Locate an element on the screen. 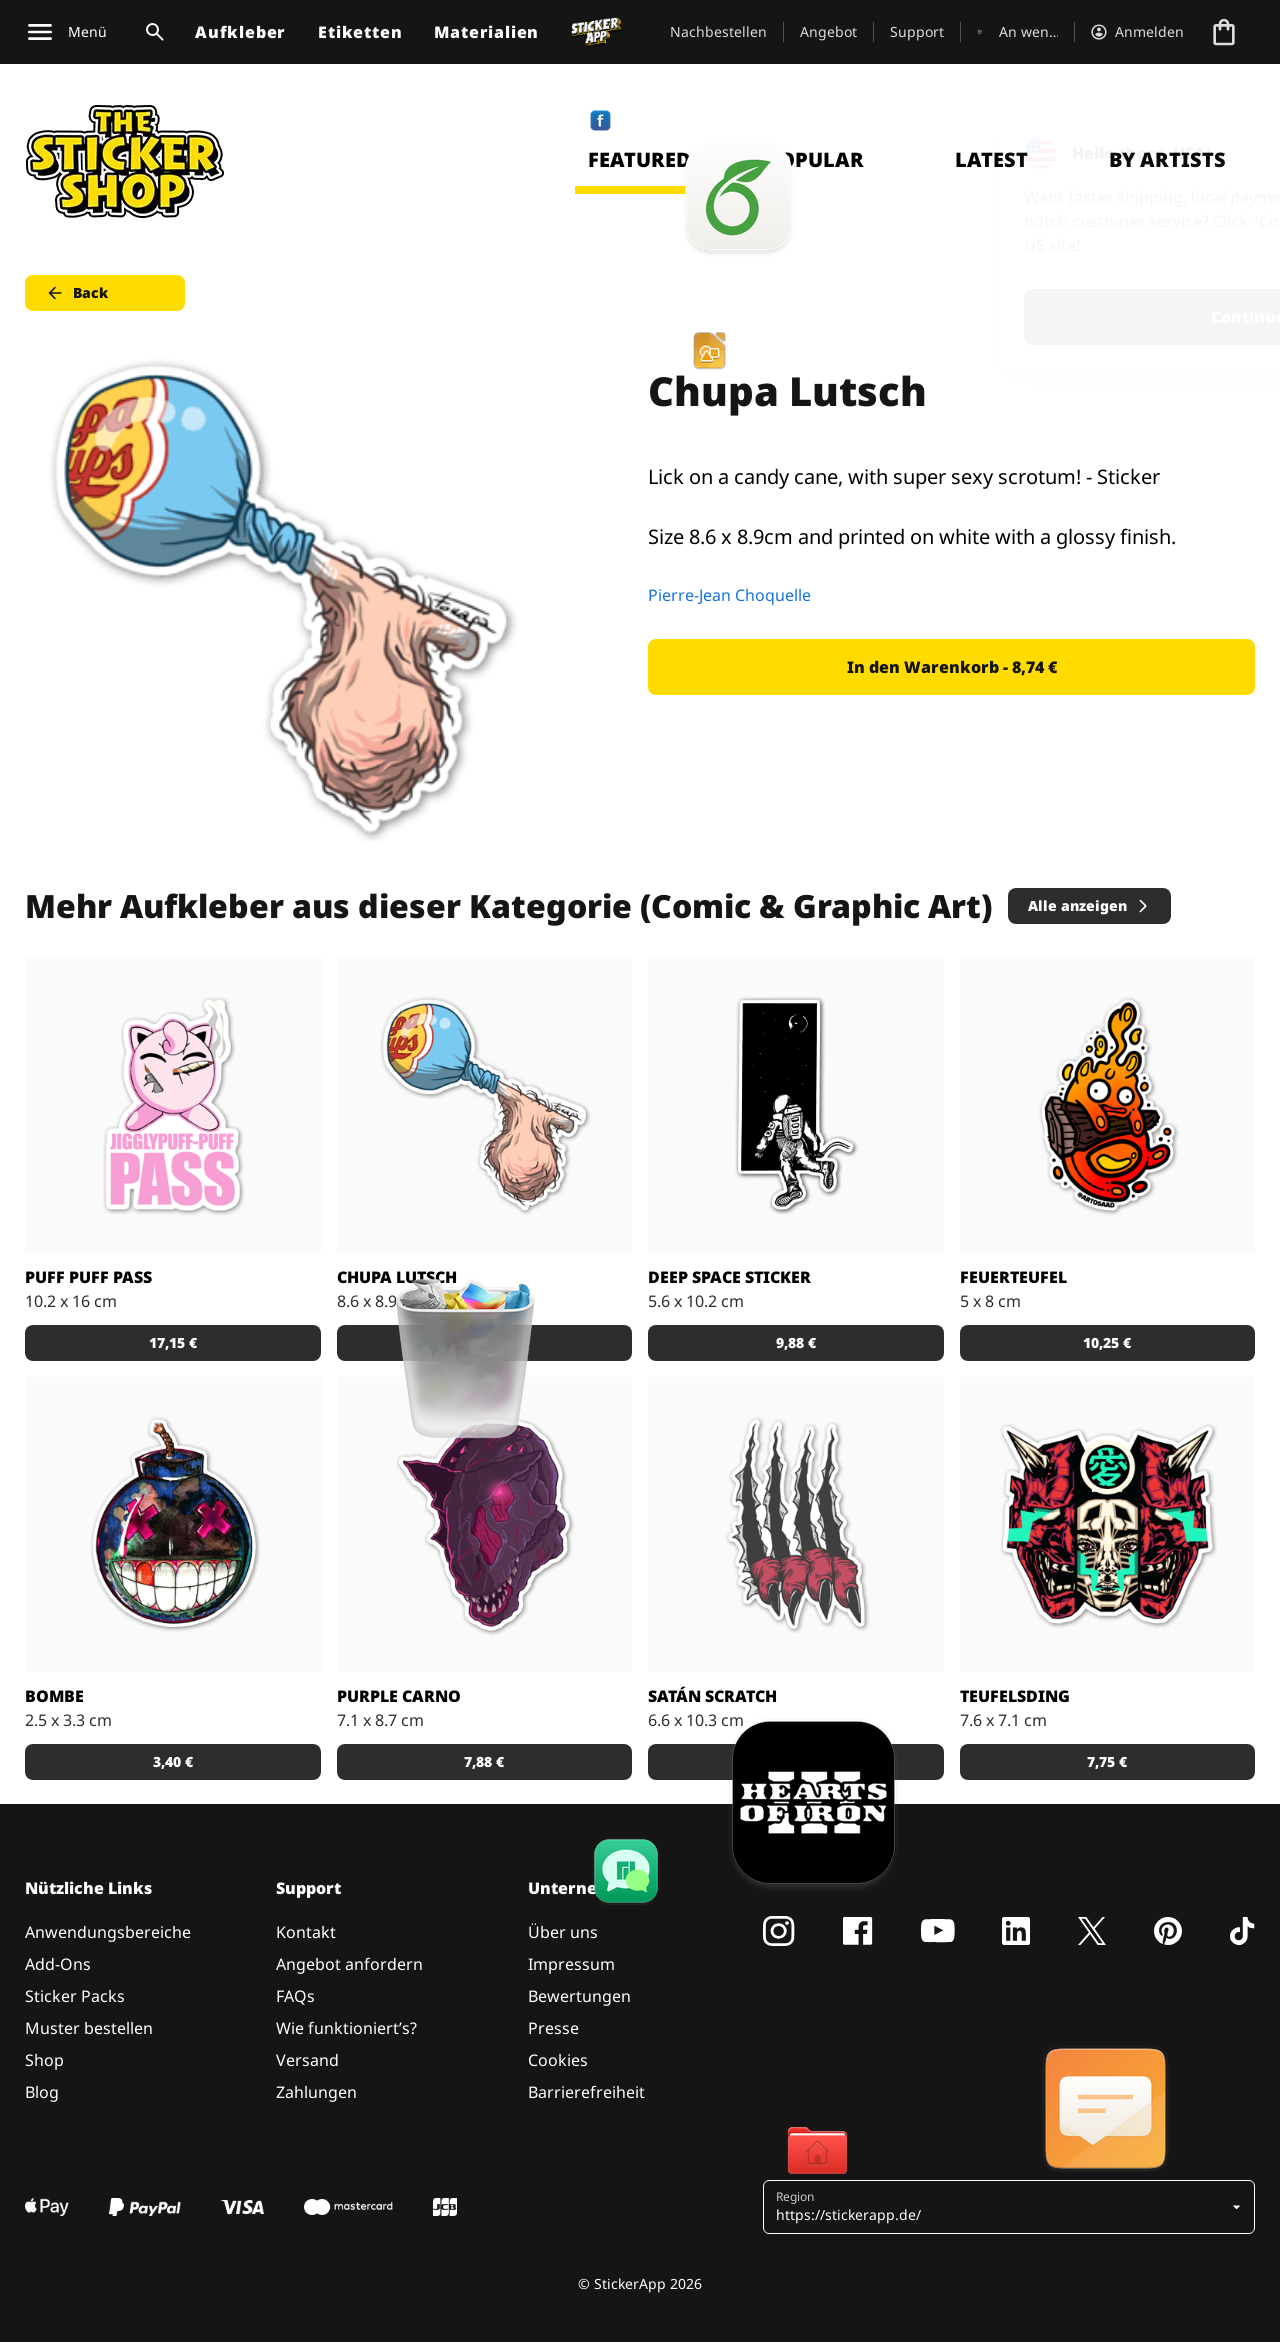  open the messaging app is located at coordinates (1105, 2108).